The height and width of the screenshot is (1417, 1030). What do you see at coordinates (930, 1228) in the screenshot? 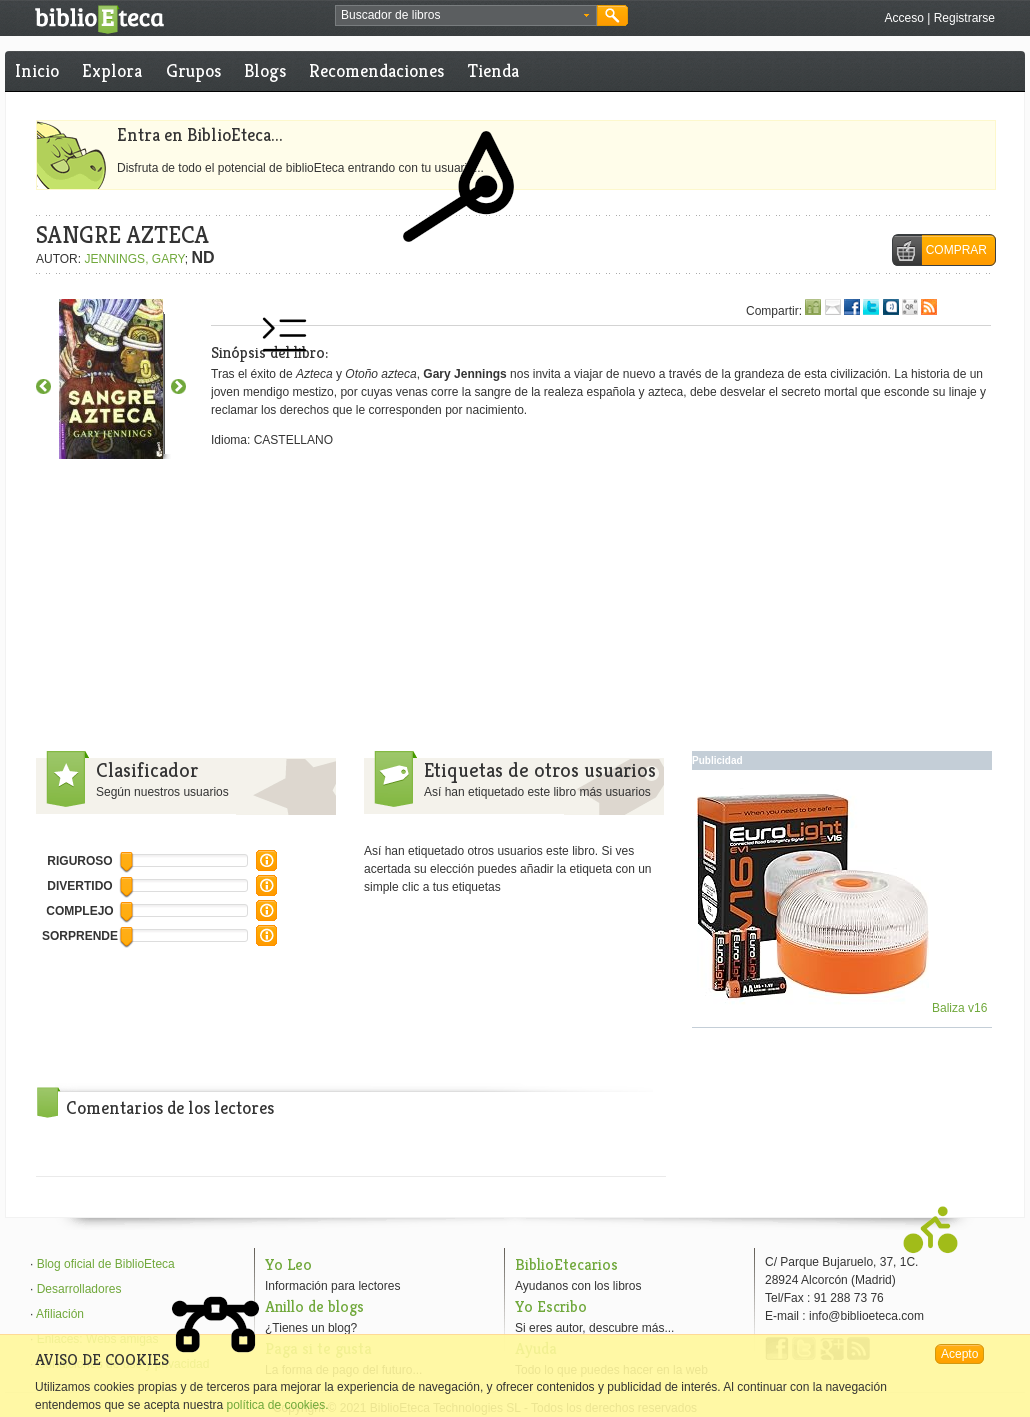
I see `select cycling as your transportation mode` at bounding box center [930, 1228].